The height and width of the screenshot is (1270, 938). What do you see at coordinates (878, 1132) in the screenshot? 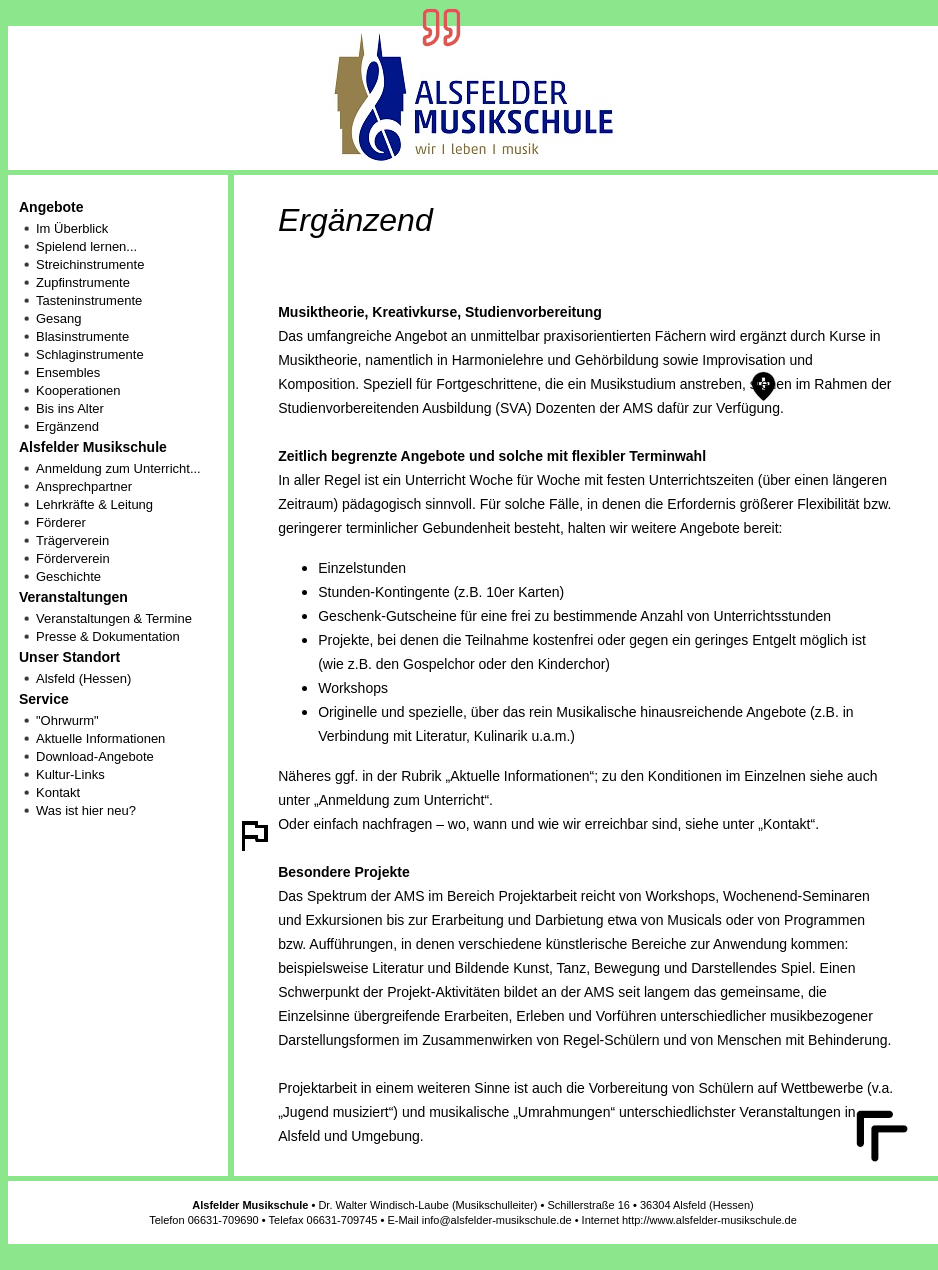
I see `navigate to top-left or home position` at bounding box center [878, 1132].